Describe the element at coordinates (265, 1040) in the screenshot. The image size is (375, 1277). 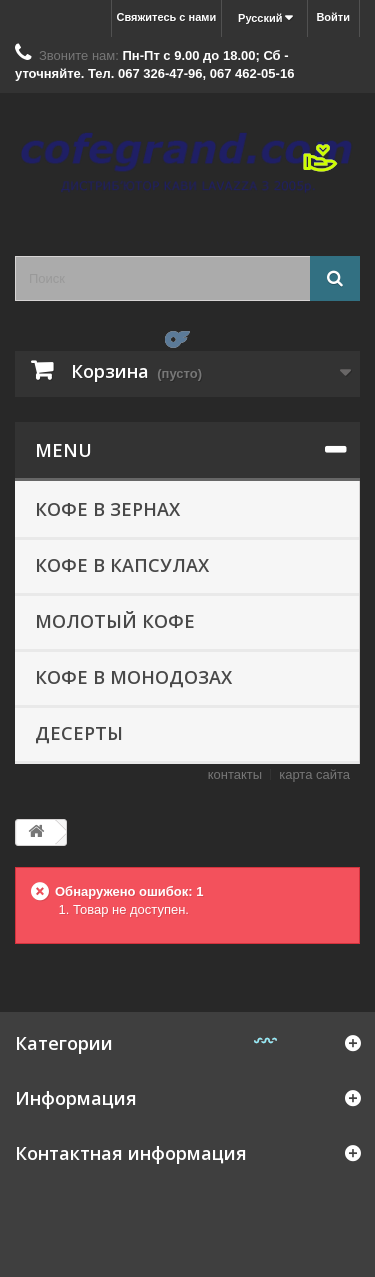
I see `SWR (stale-while-revalidate) library logo` at that location.